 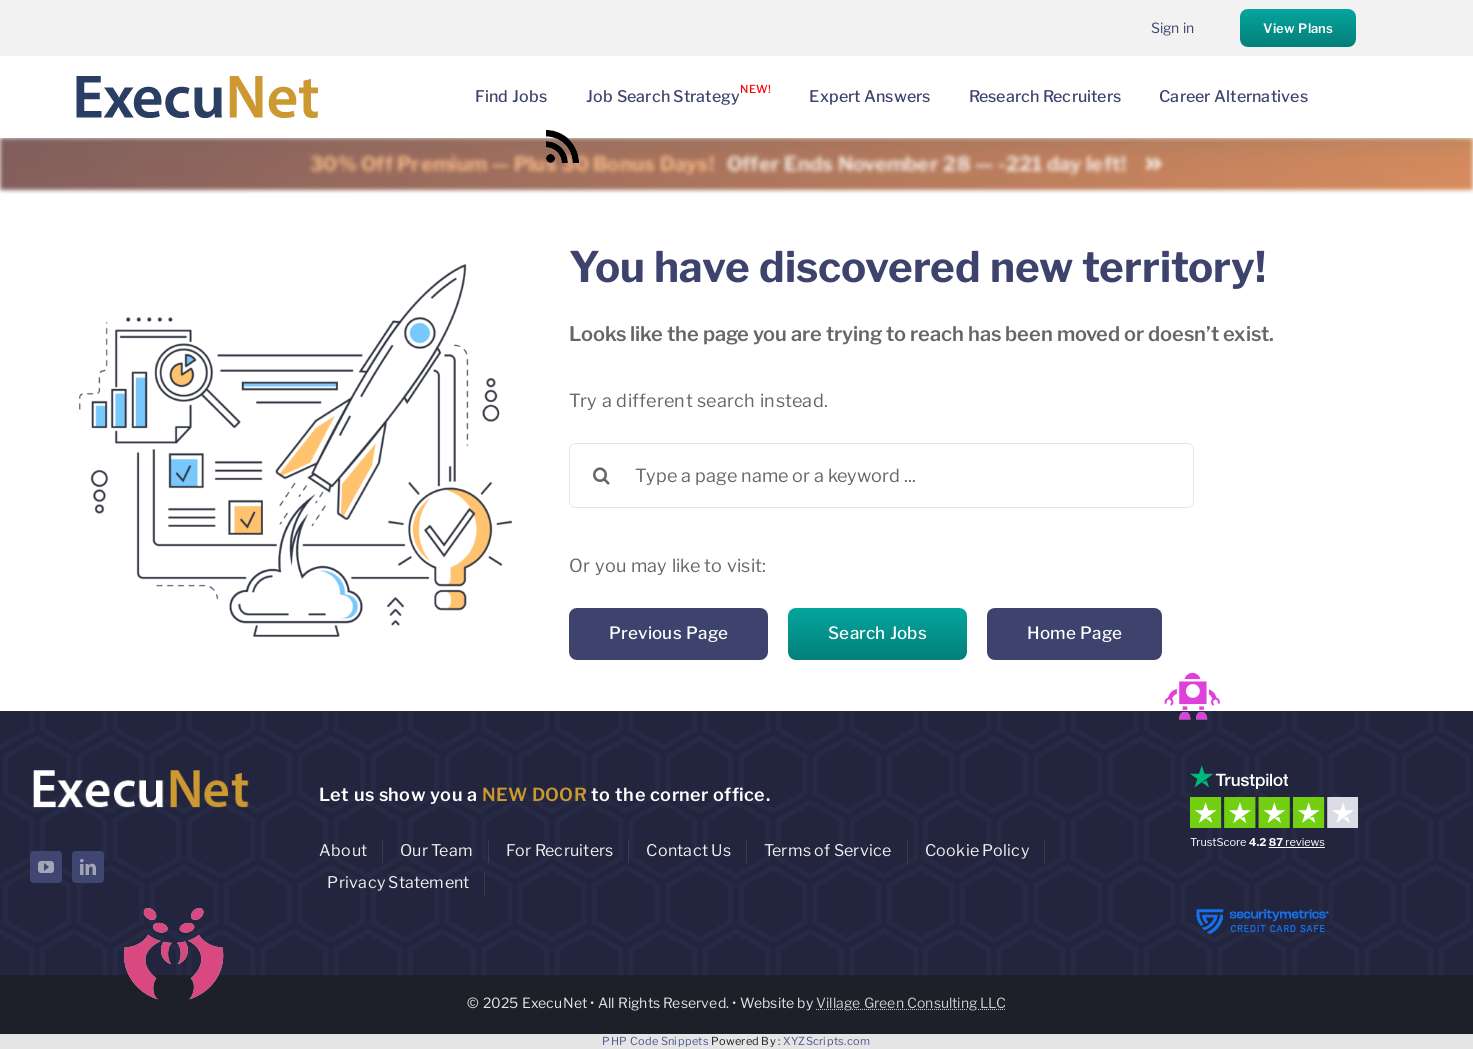 I want to click on access bot or automation settings, so click(x=1192, y=696).